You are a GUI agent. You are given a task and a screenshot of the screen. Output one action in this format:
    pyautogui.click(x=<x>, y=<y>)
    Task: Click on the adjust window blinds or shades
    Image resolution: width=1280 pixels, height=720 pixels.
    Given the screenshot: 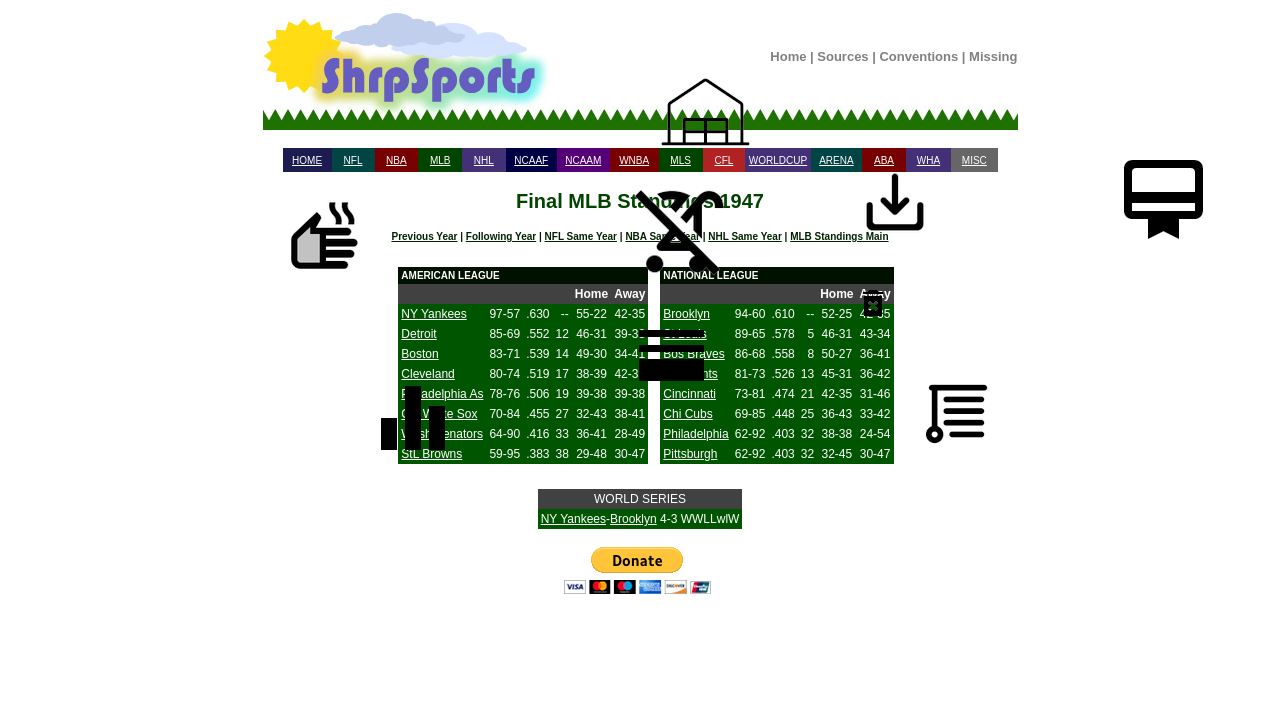 What is the action you would take?
    pyautogui.click(x=958, y=414)
    